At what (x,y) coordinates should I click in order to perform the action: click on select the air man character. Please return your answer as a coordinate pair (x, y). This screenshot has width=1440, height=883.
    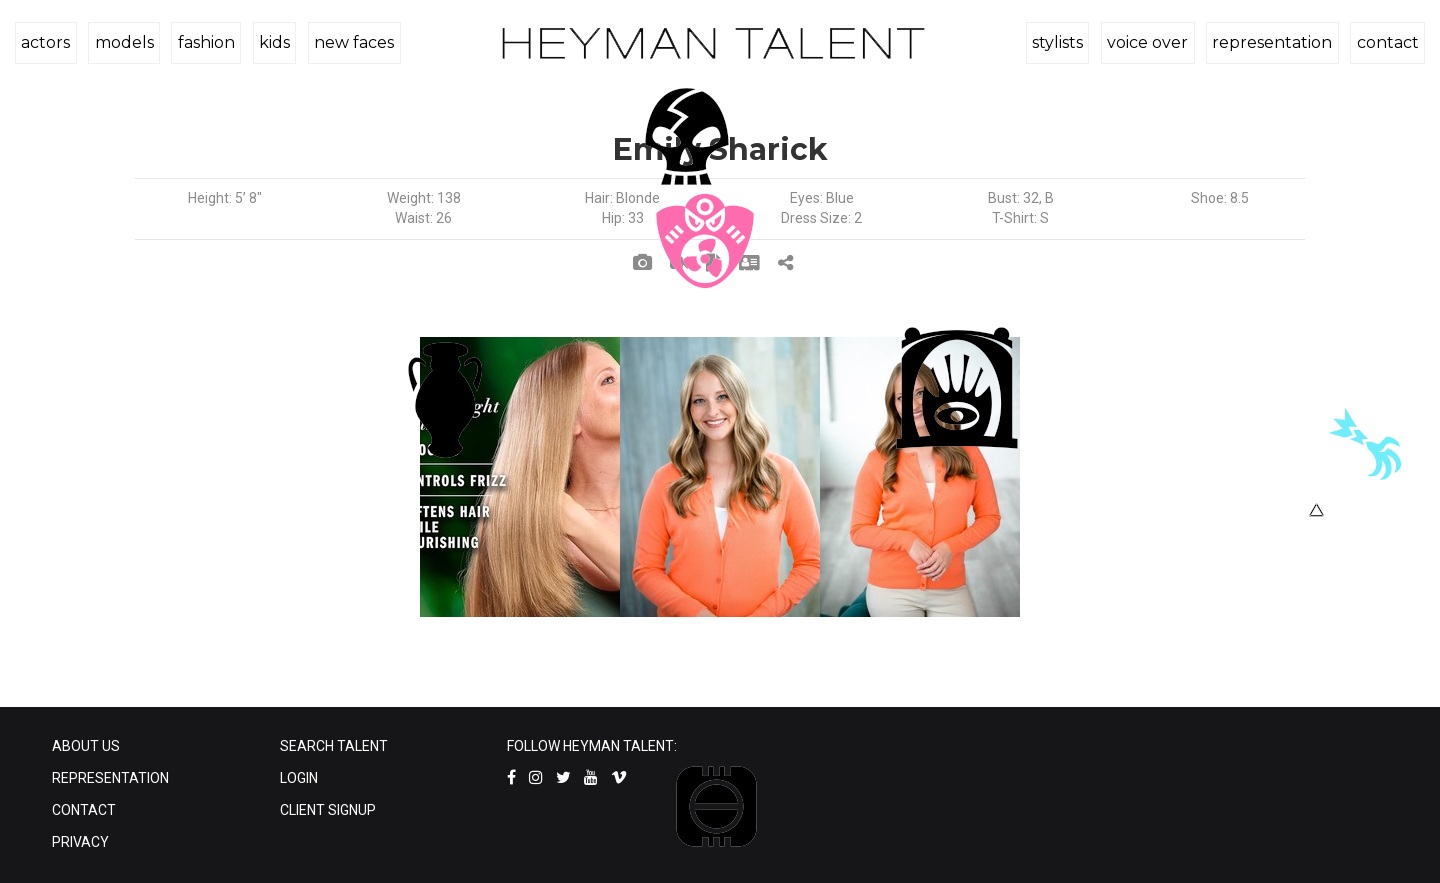
    Looking at the image, I should click on (705, 241).